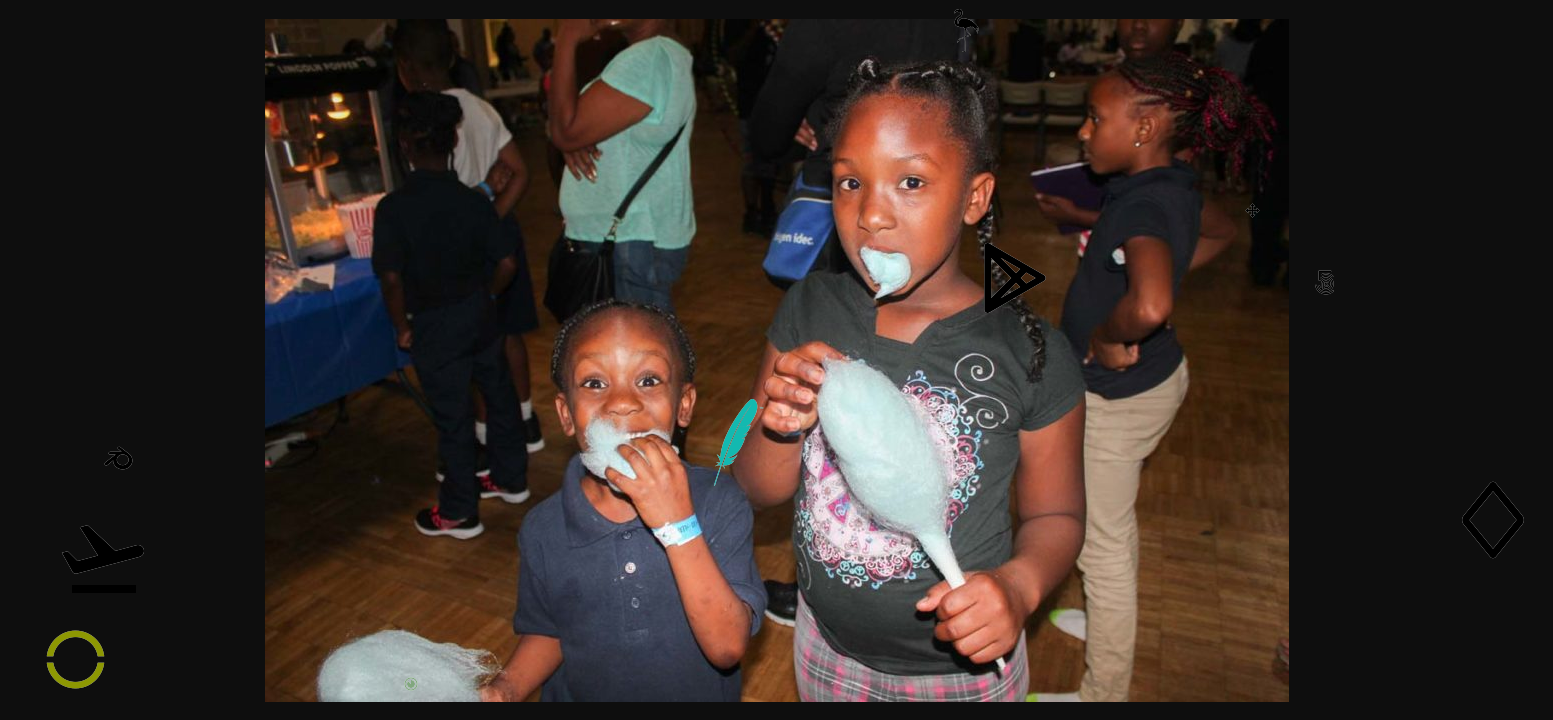  Describe the element at coordinates (118, 458) in the screenshot. I see `open blender 3D modeling application` at that location.